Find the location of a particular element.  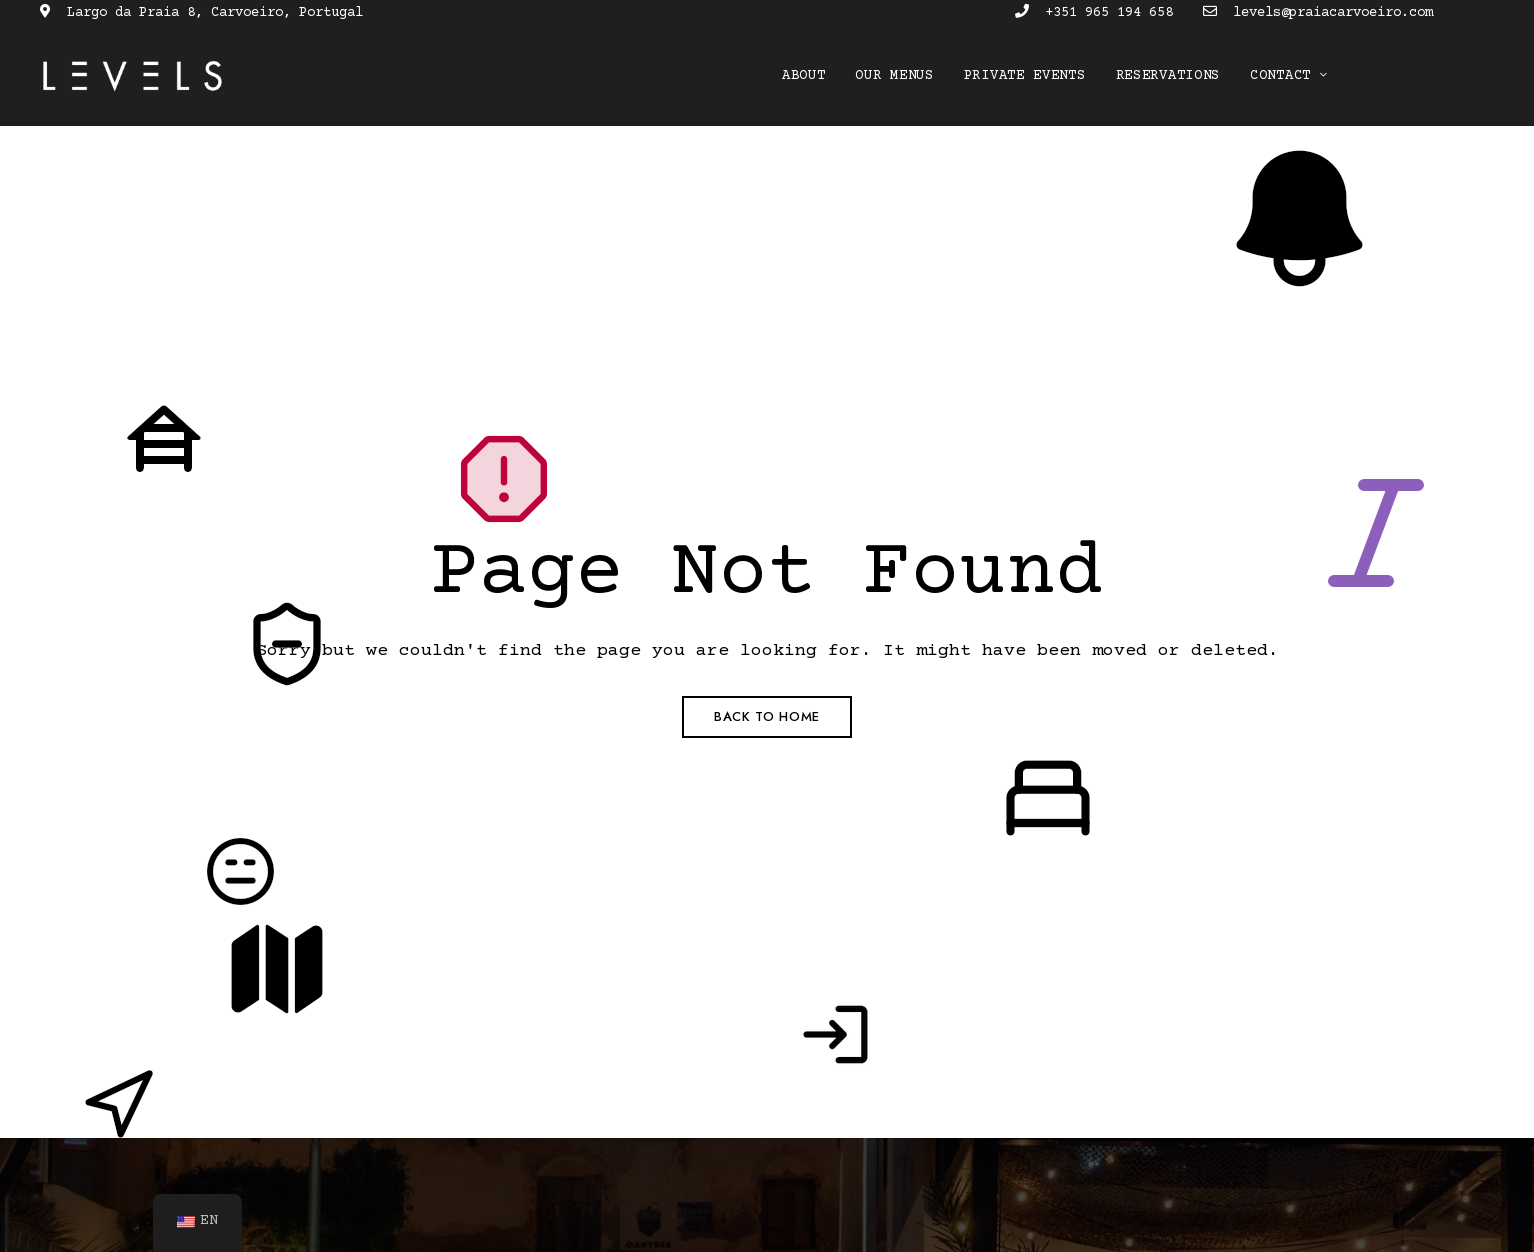

apply italic formatting to selected text is located at coordinates (1376, 533).